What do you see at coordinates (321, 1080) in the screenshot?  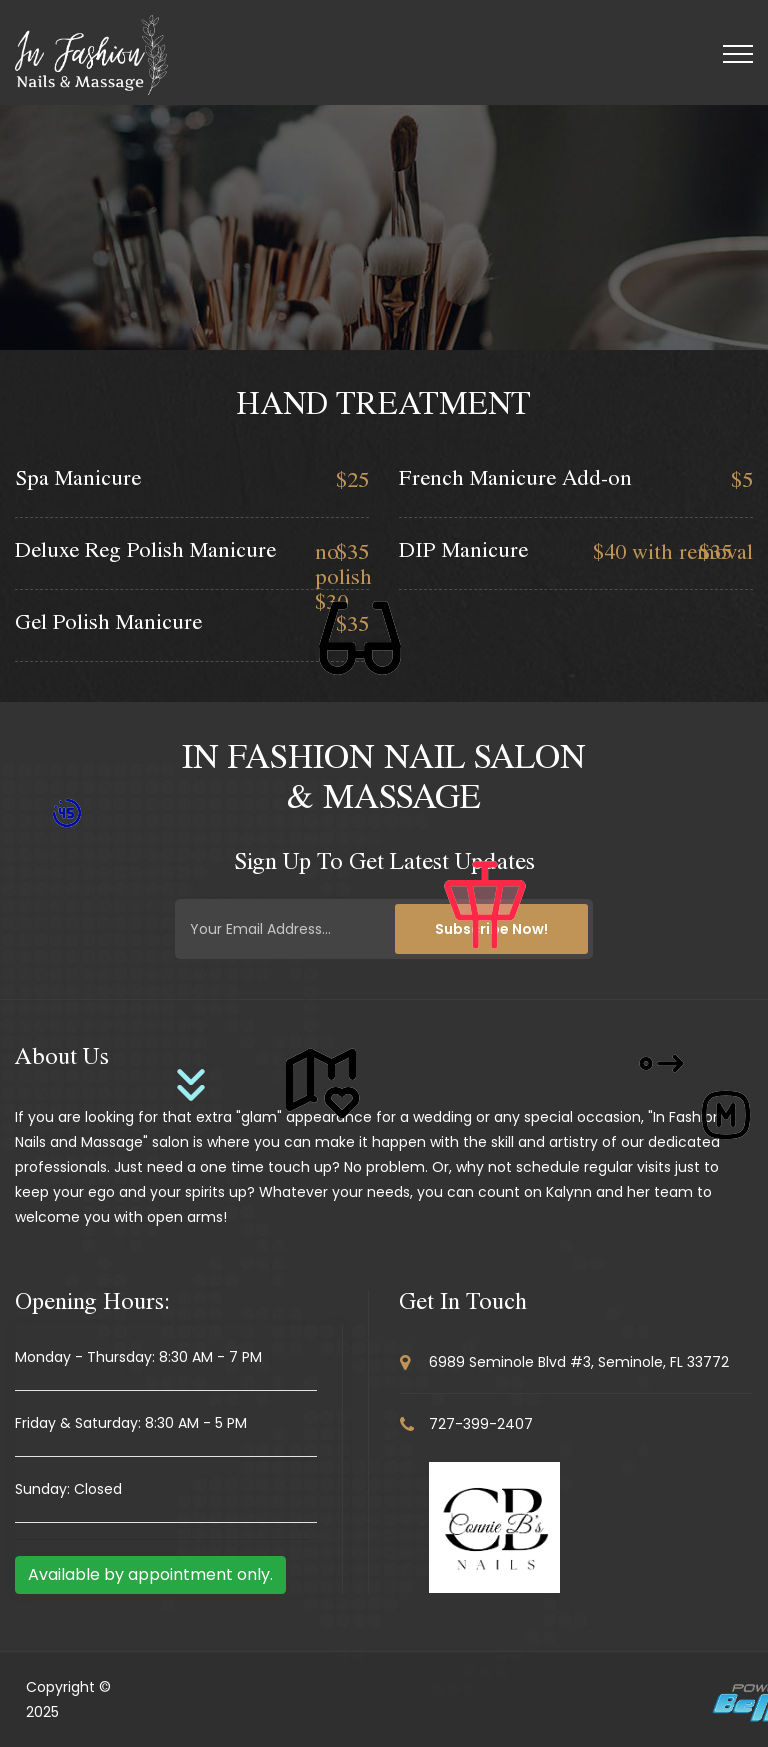 I see `view favorite locations on map` at bounding box center [321, 1080].